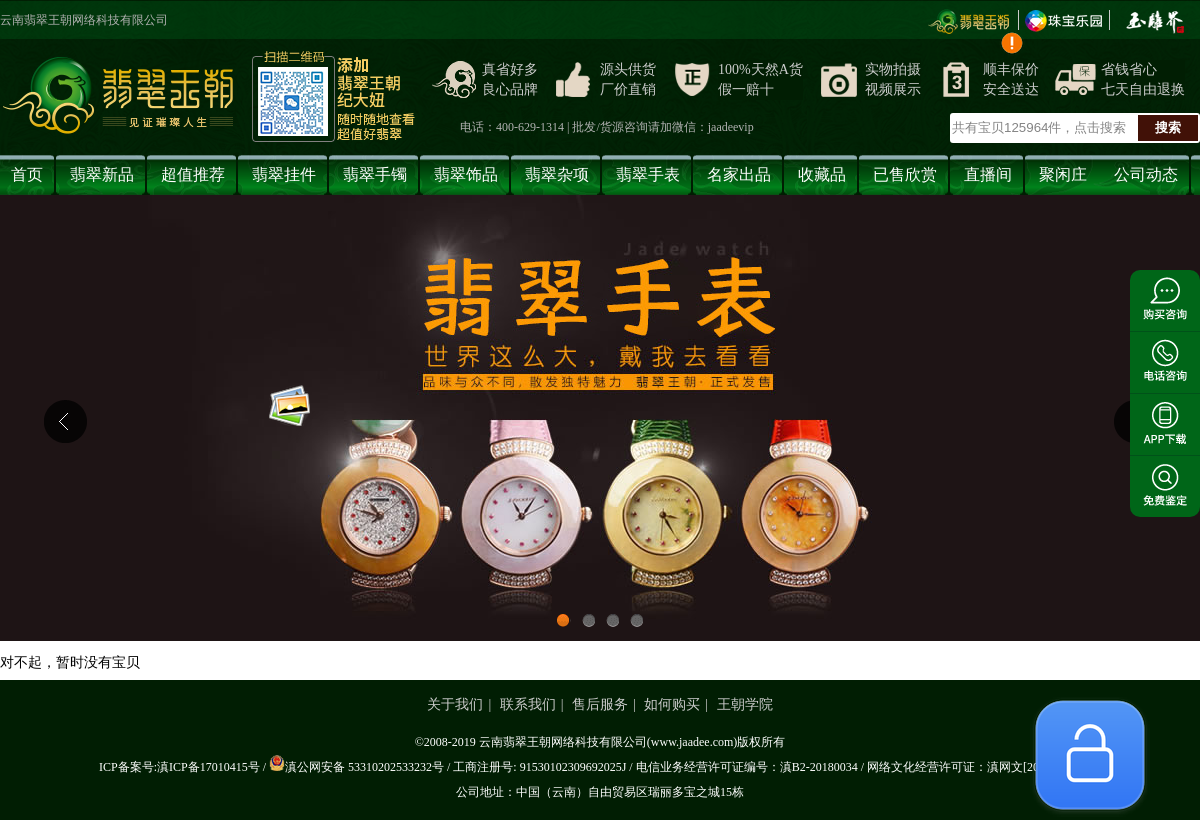 The width and height of the screenshot is (1200, 820). What do you see at coordinates (289, 405) in the screenshot?
I see `access your photo library` at bounding box center [289, 405].